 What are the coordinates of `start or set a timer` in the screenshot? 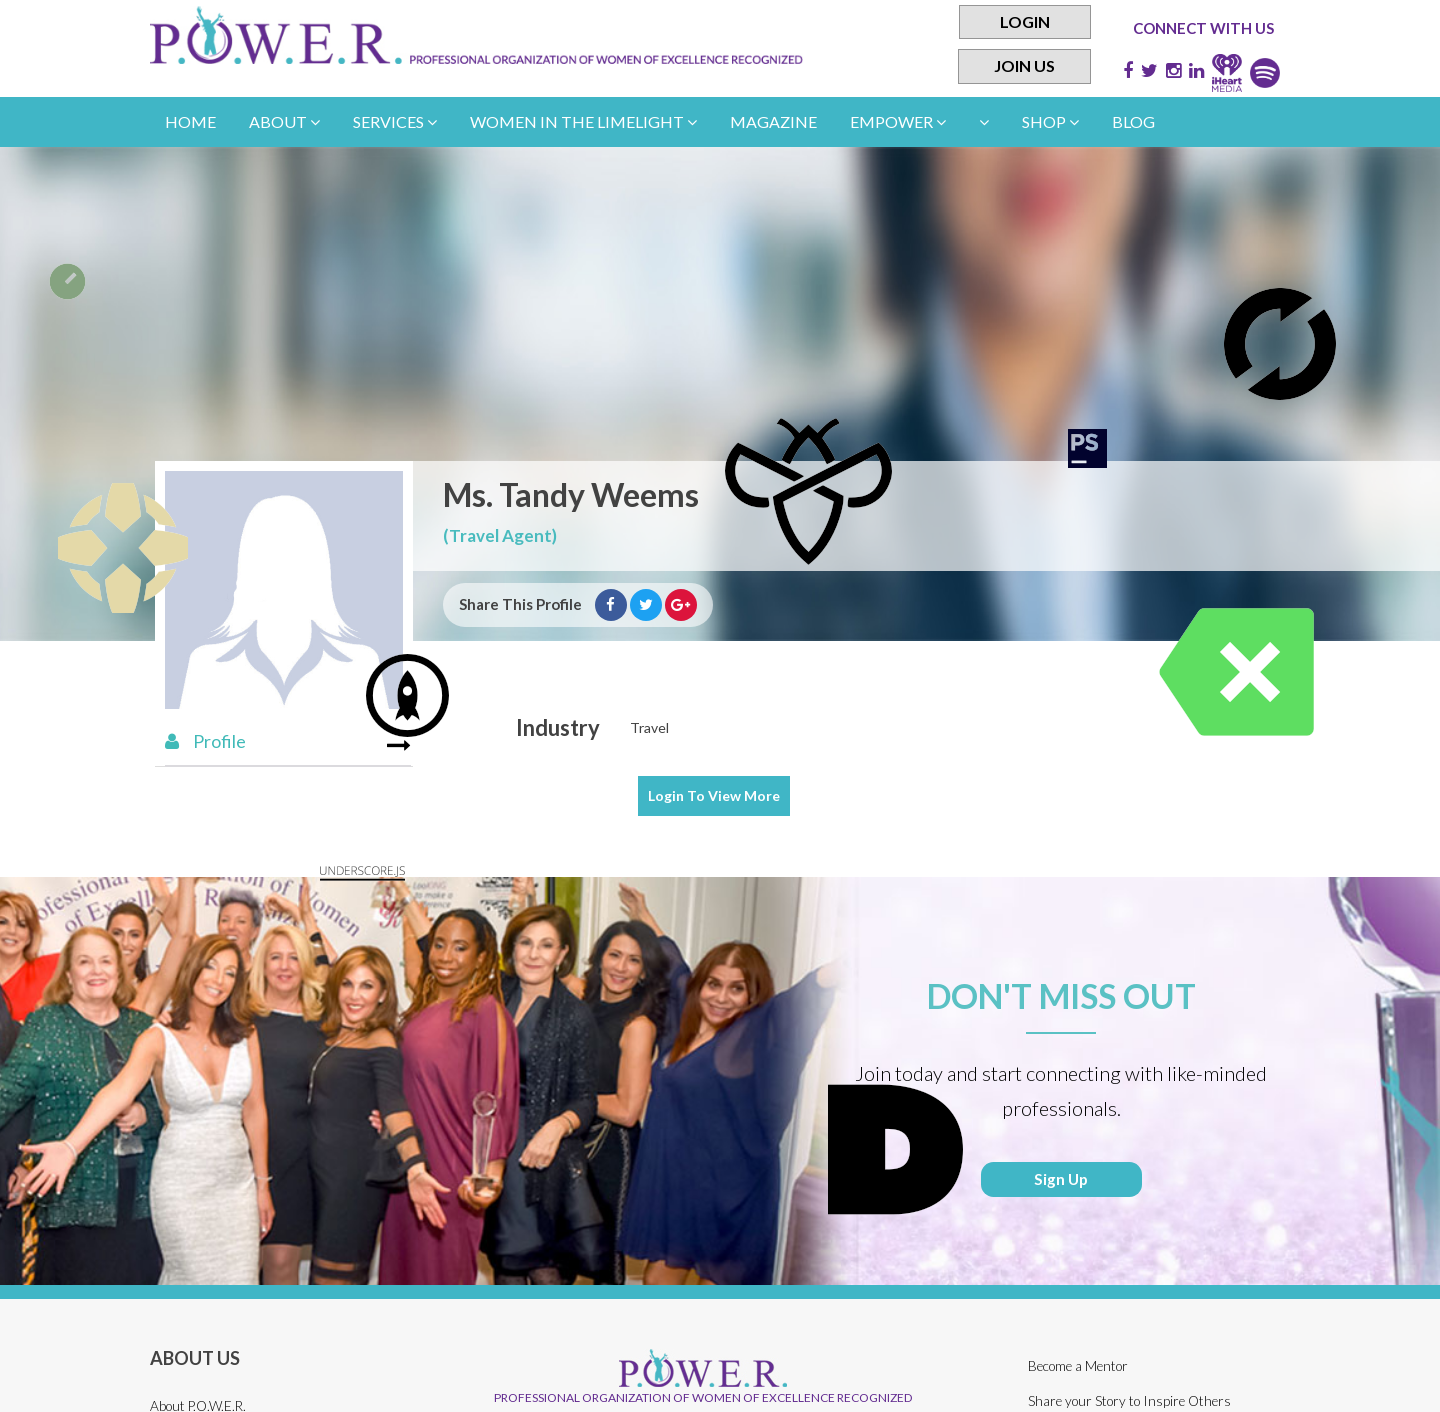 It's located at (67, 281).